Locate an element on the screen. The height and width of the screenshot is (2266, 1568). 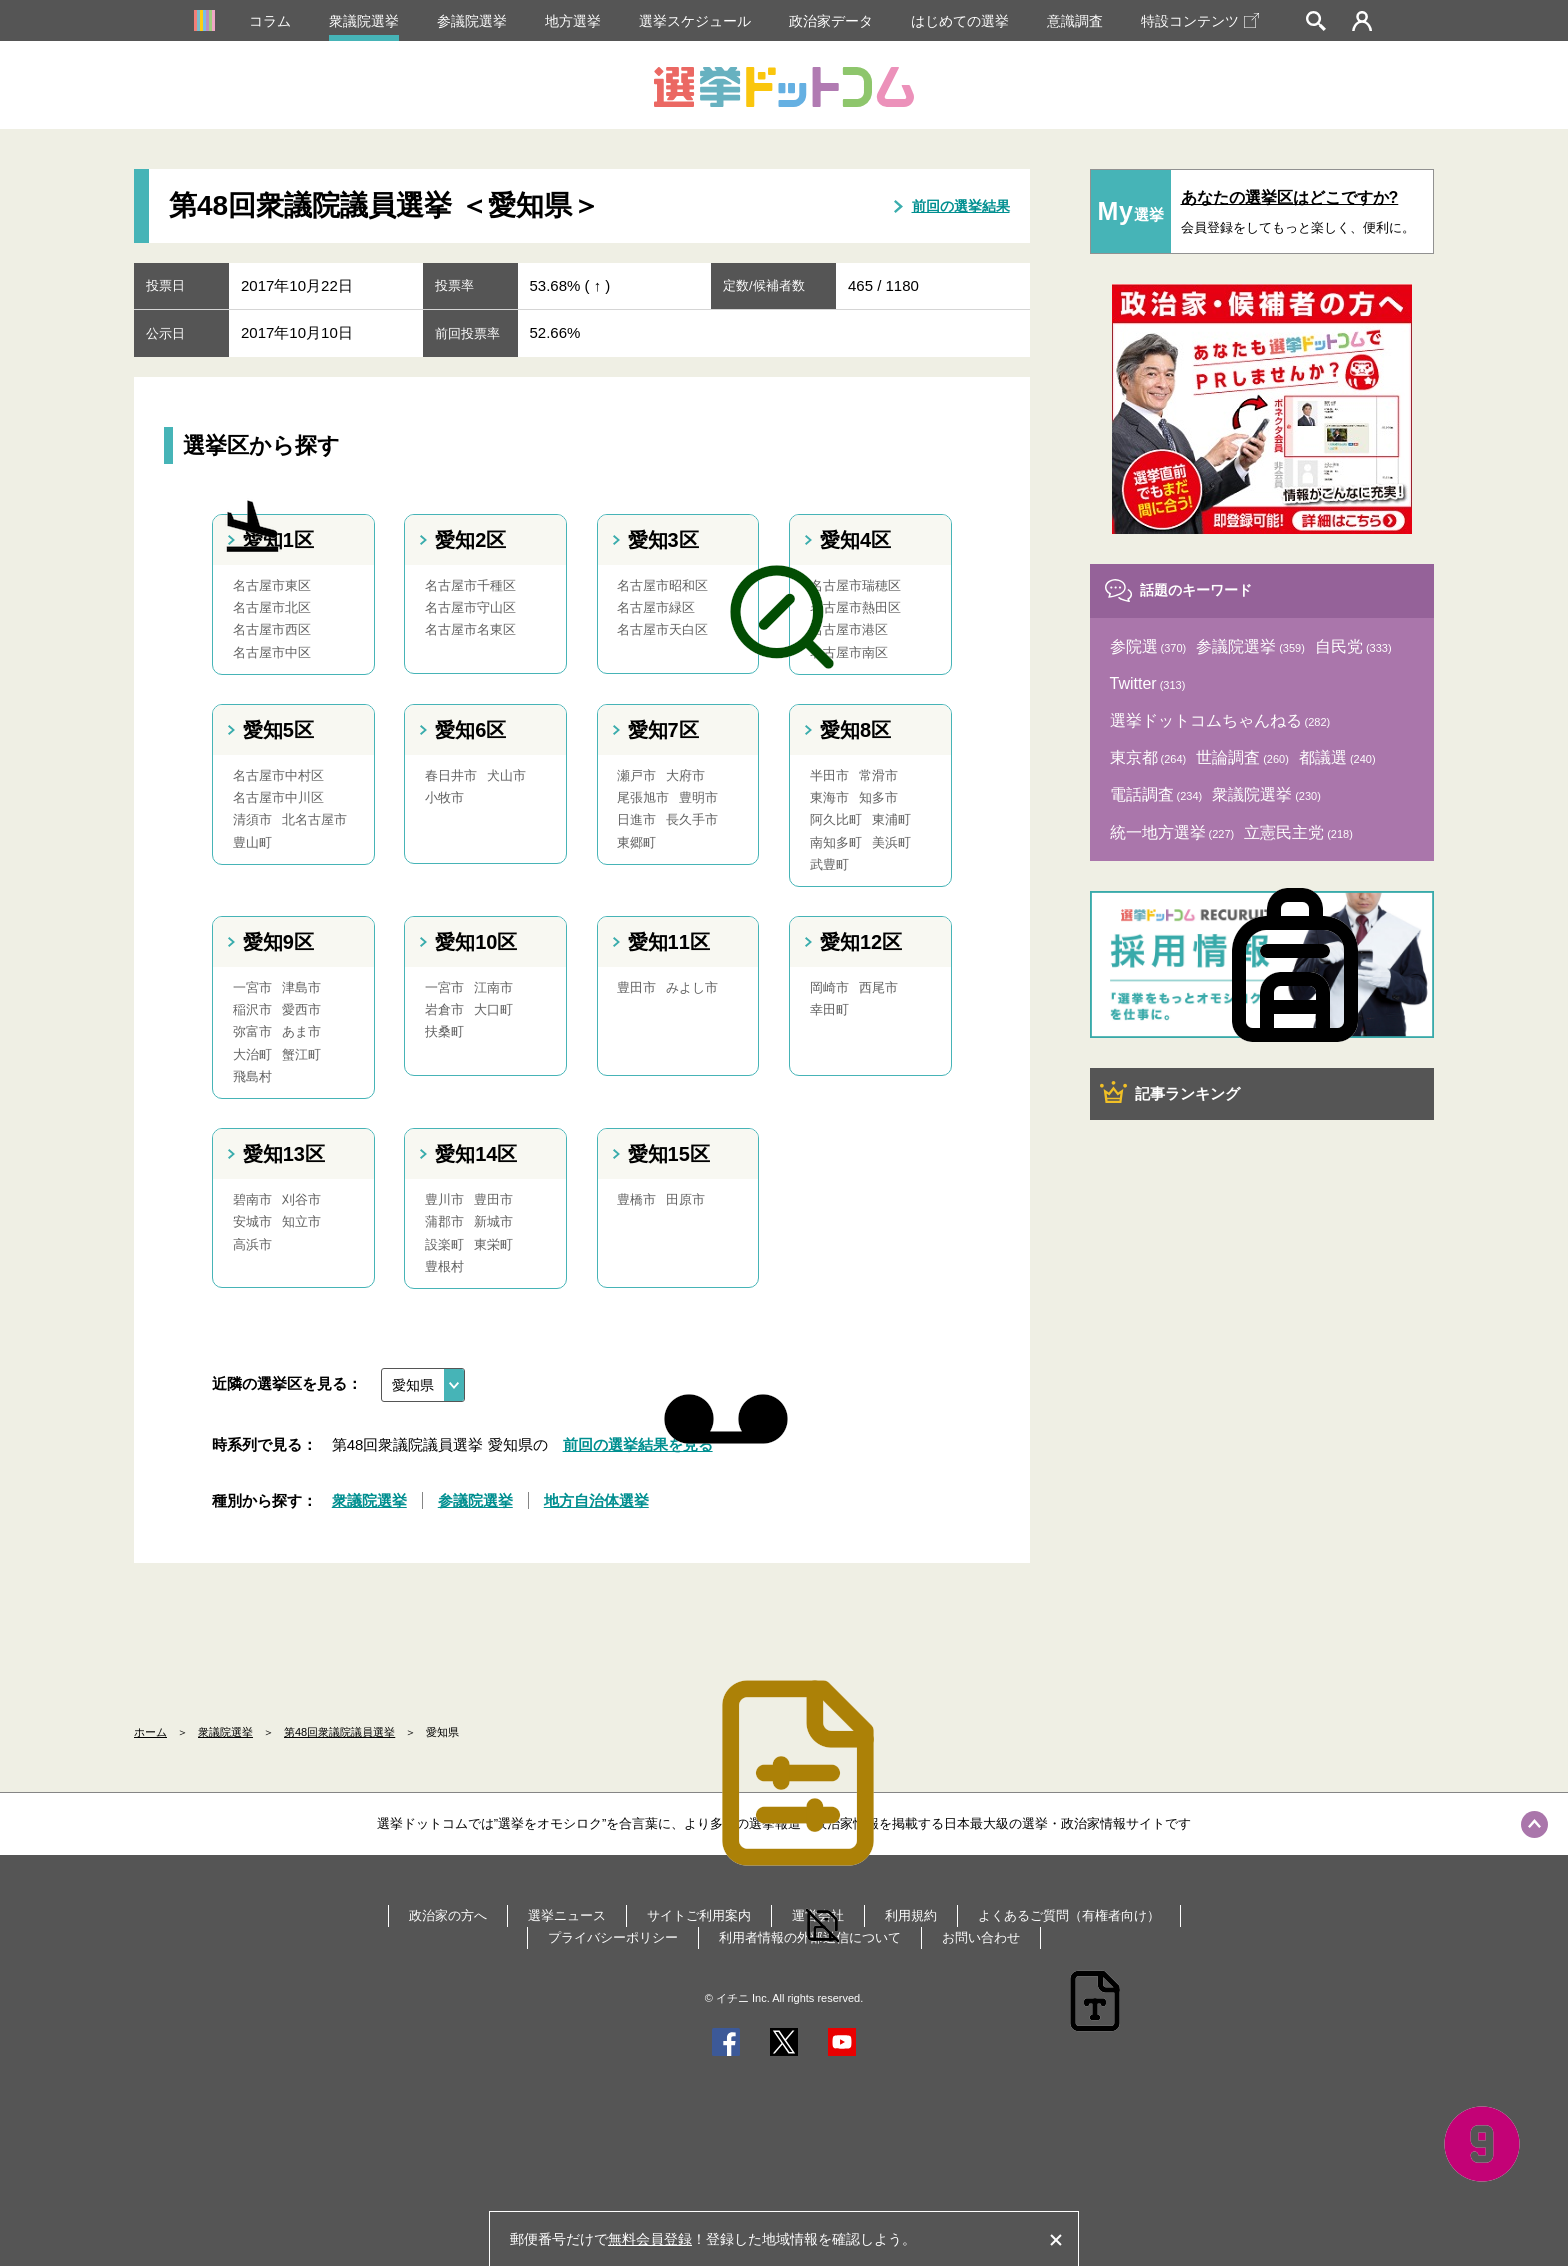
view text or document file type is located at coordinates (1095, 2001).